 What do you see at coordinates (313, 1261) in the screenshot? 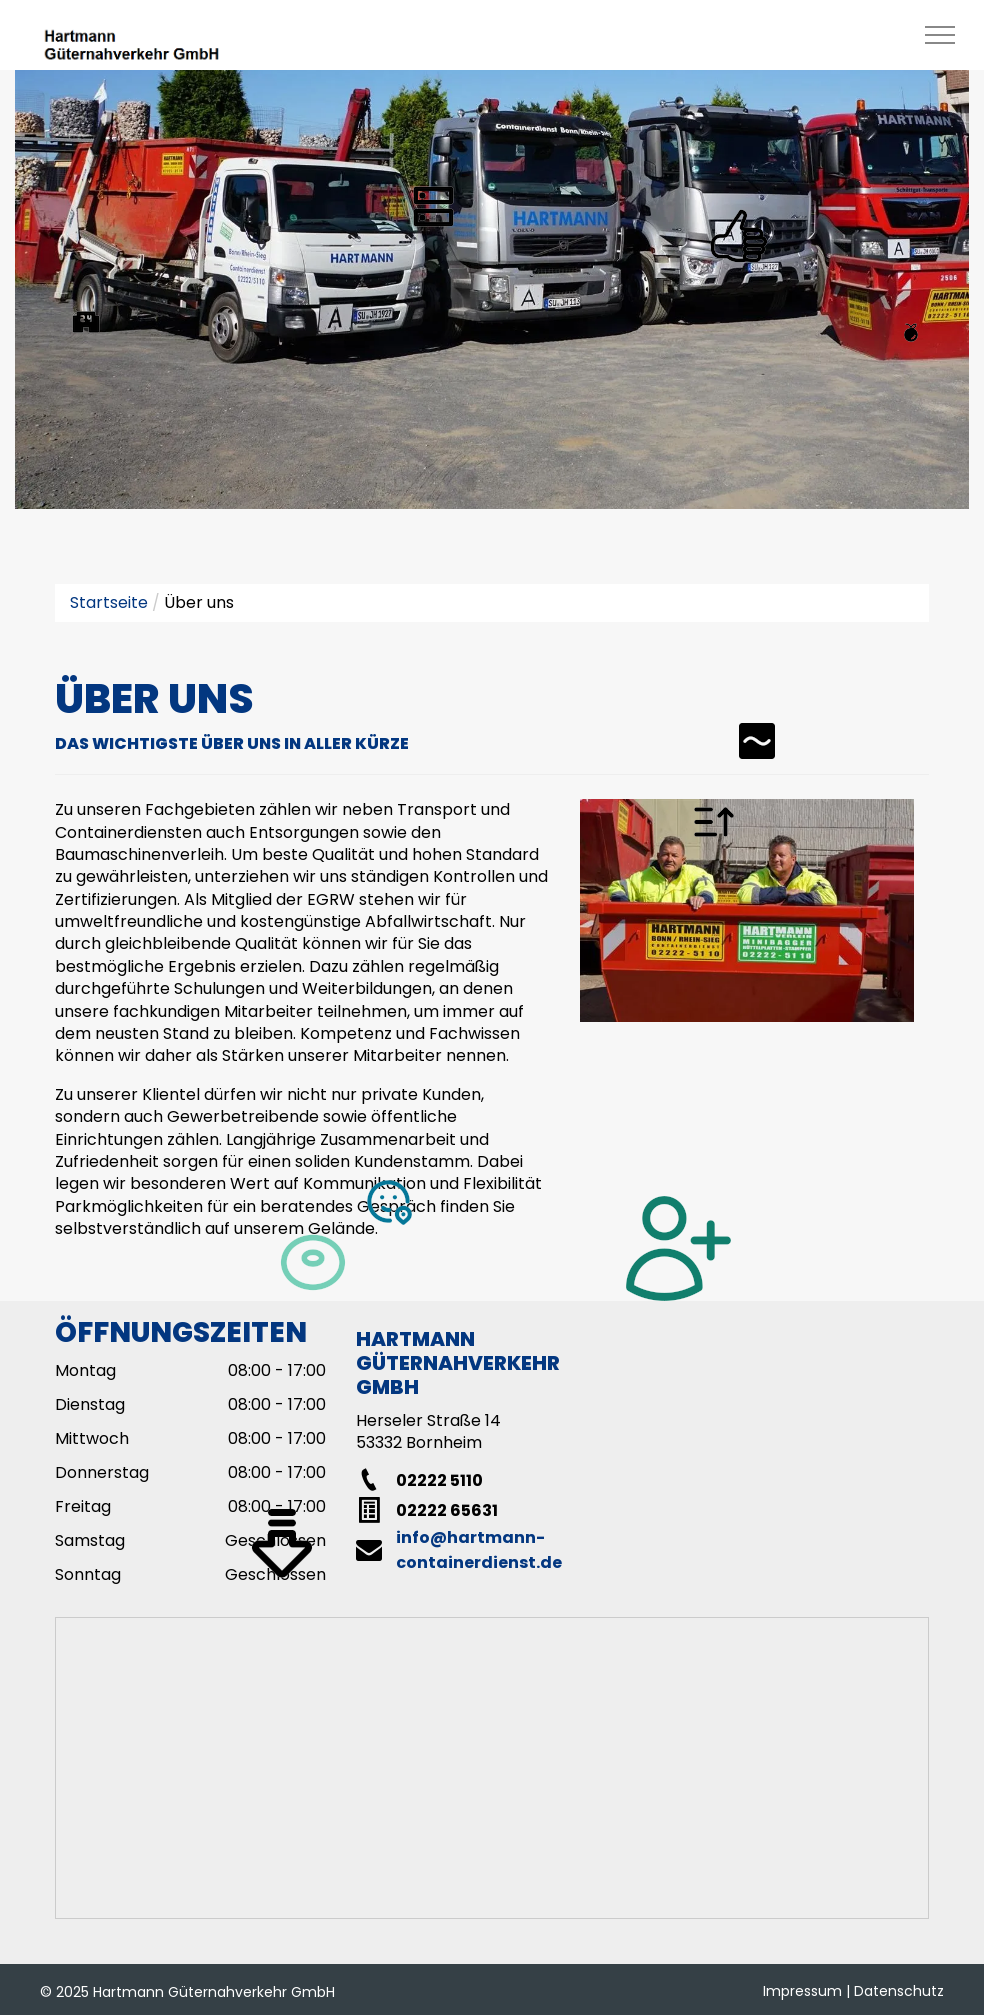
I see `select a 3D torus shape in modeling software` at bounding box center [313, 1261].